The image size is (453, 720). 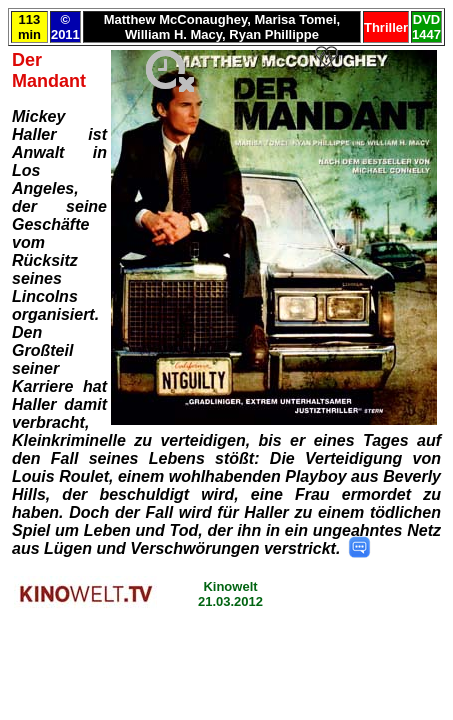 What do you see at coordinates (359, 547) in the screenshot?
I see `submit feedback or ratings` at bounding box center [359, 547].